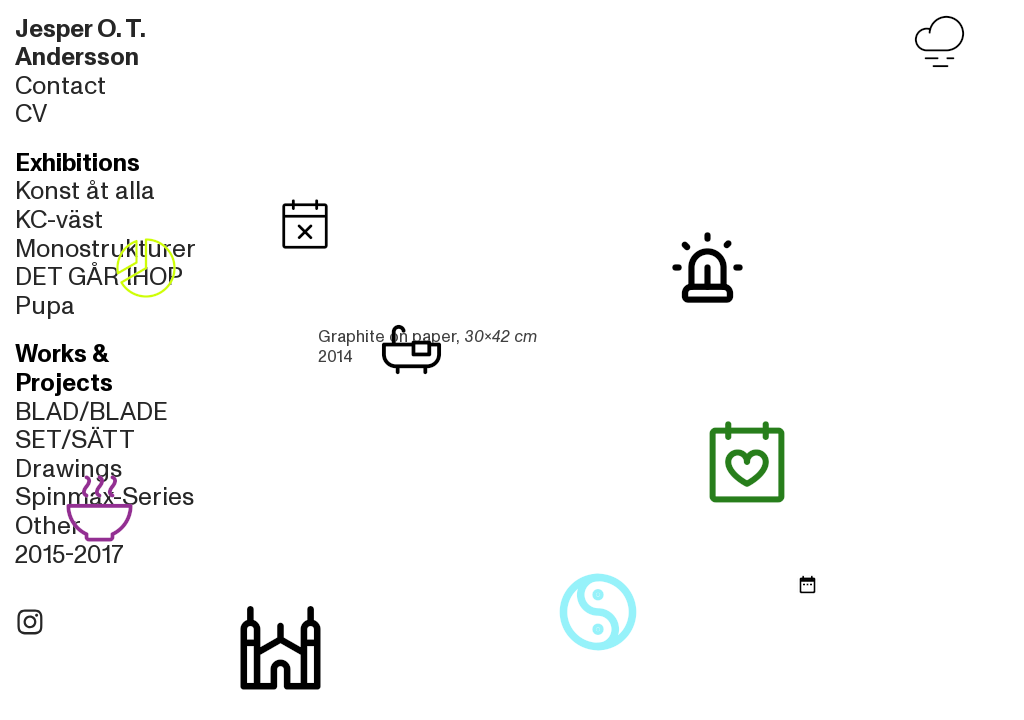  I want to click on view food or dining options, so click(99, 508).